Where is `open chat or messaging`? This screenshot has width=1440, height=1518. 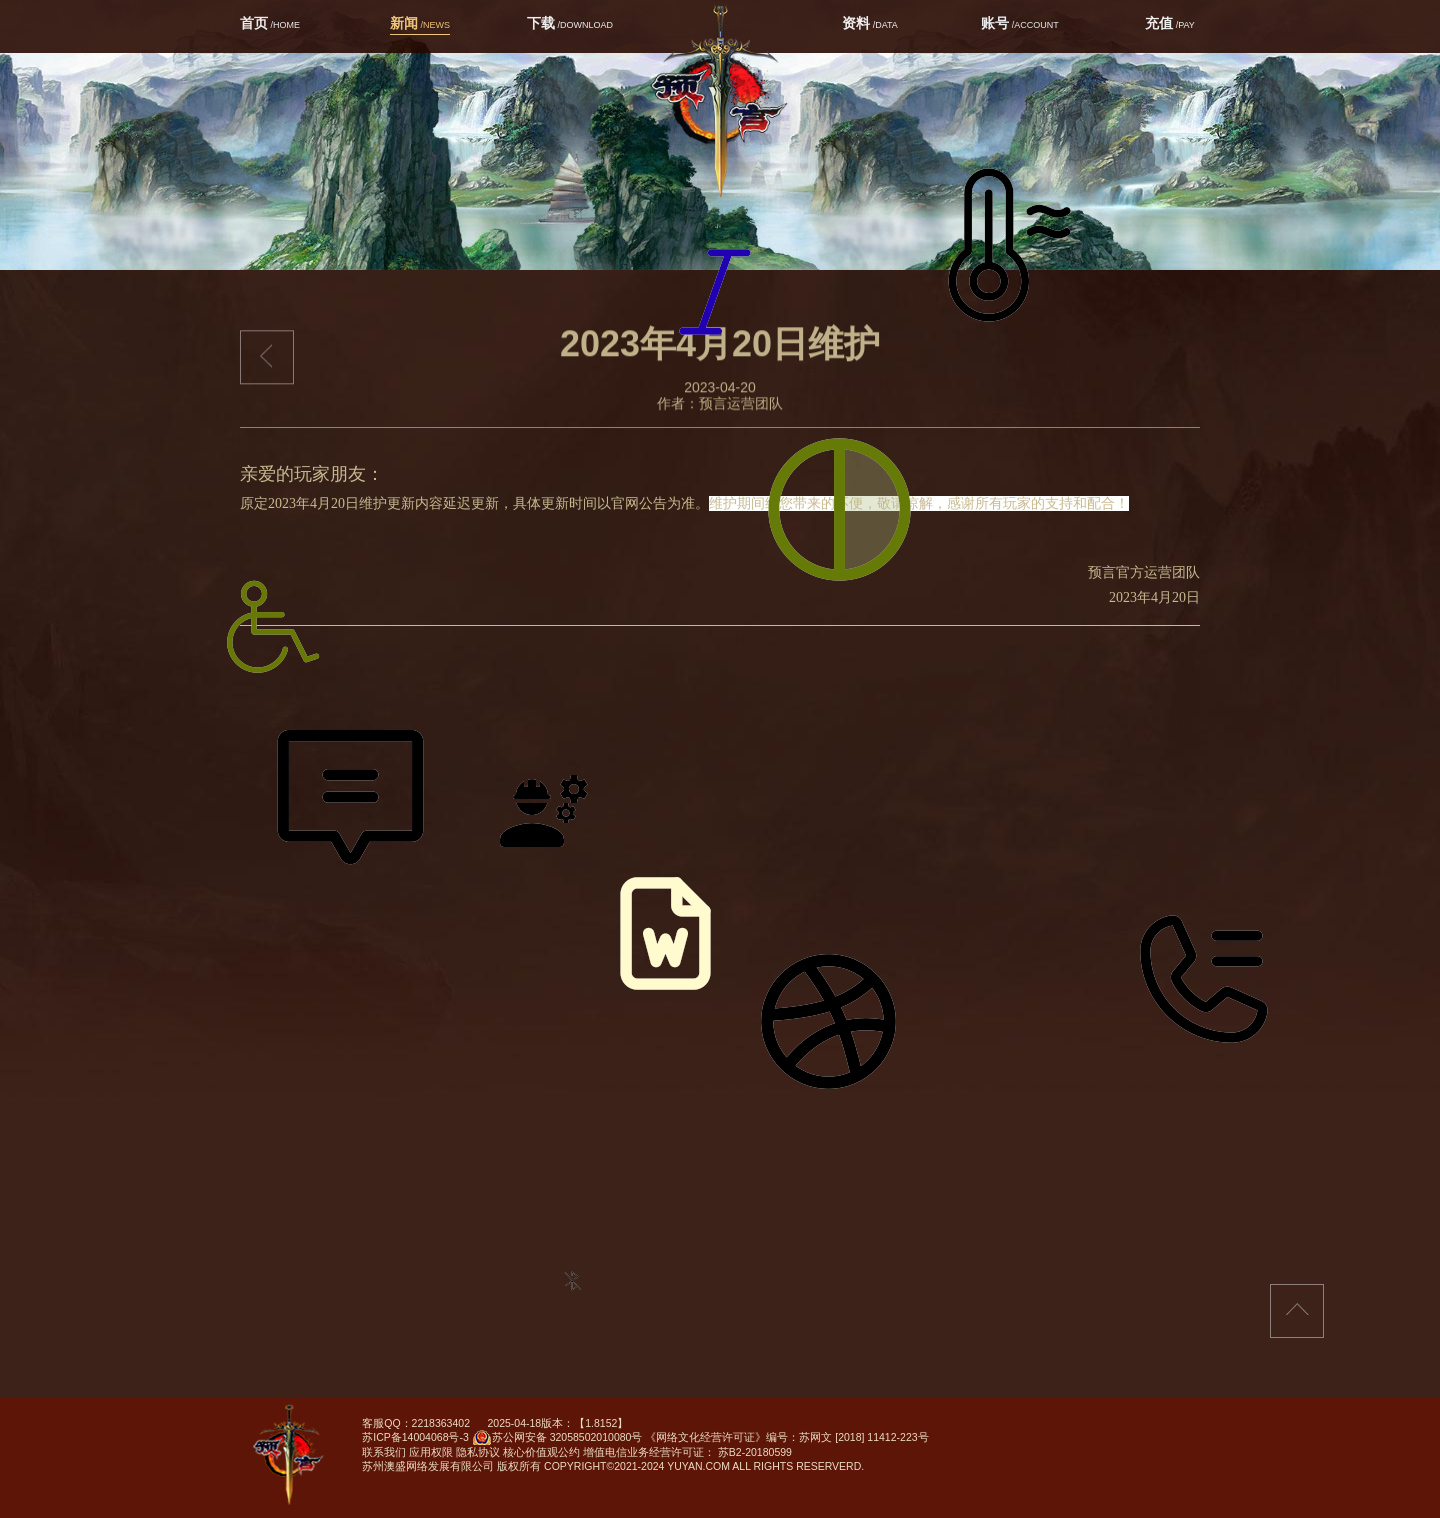 open chat or messaging is located at coordinates (350, 791).